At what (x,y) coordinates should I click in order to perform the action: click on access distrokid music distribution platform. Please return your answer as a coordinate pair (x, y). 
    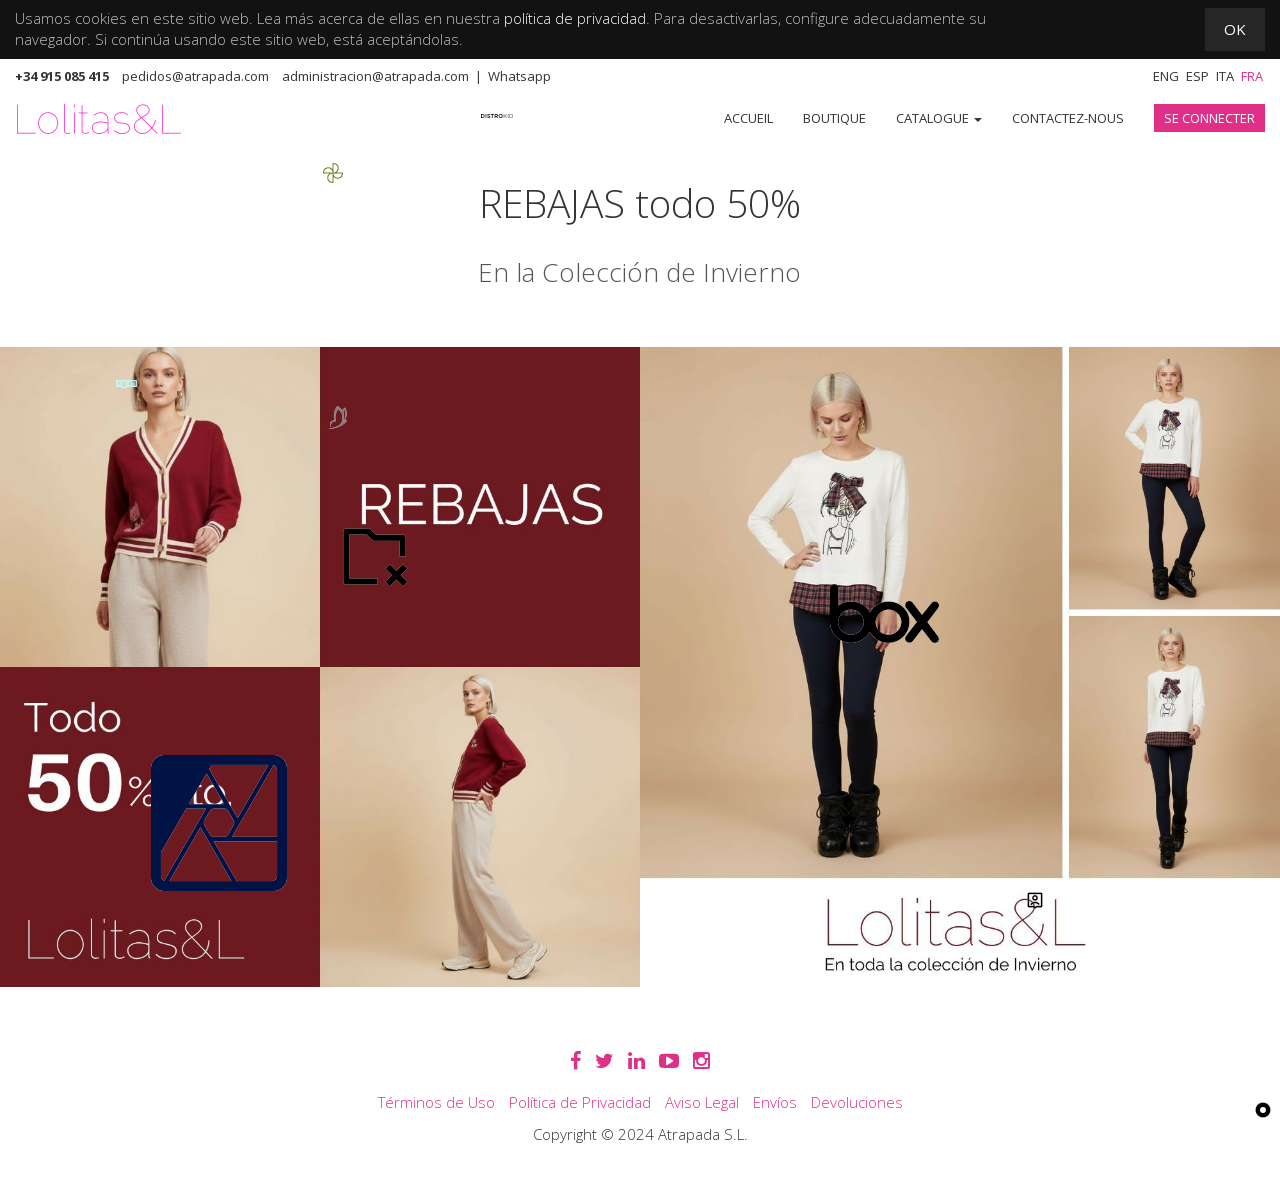
    Looking at the image, I should click on (497, 116).